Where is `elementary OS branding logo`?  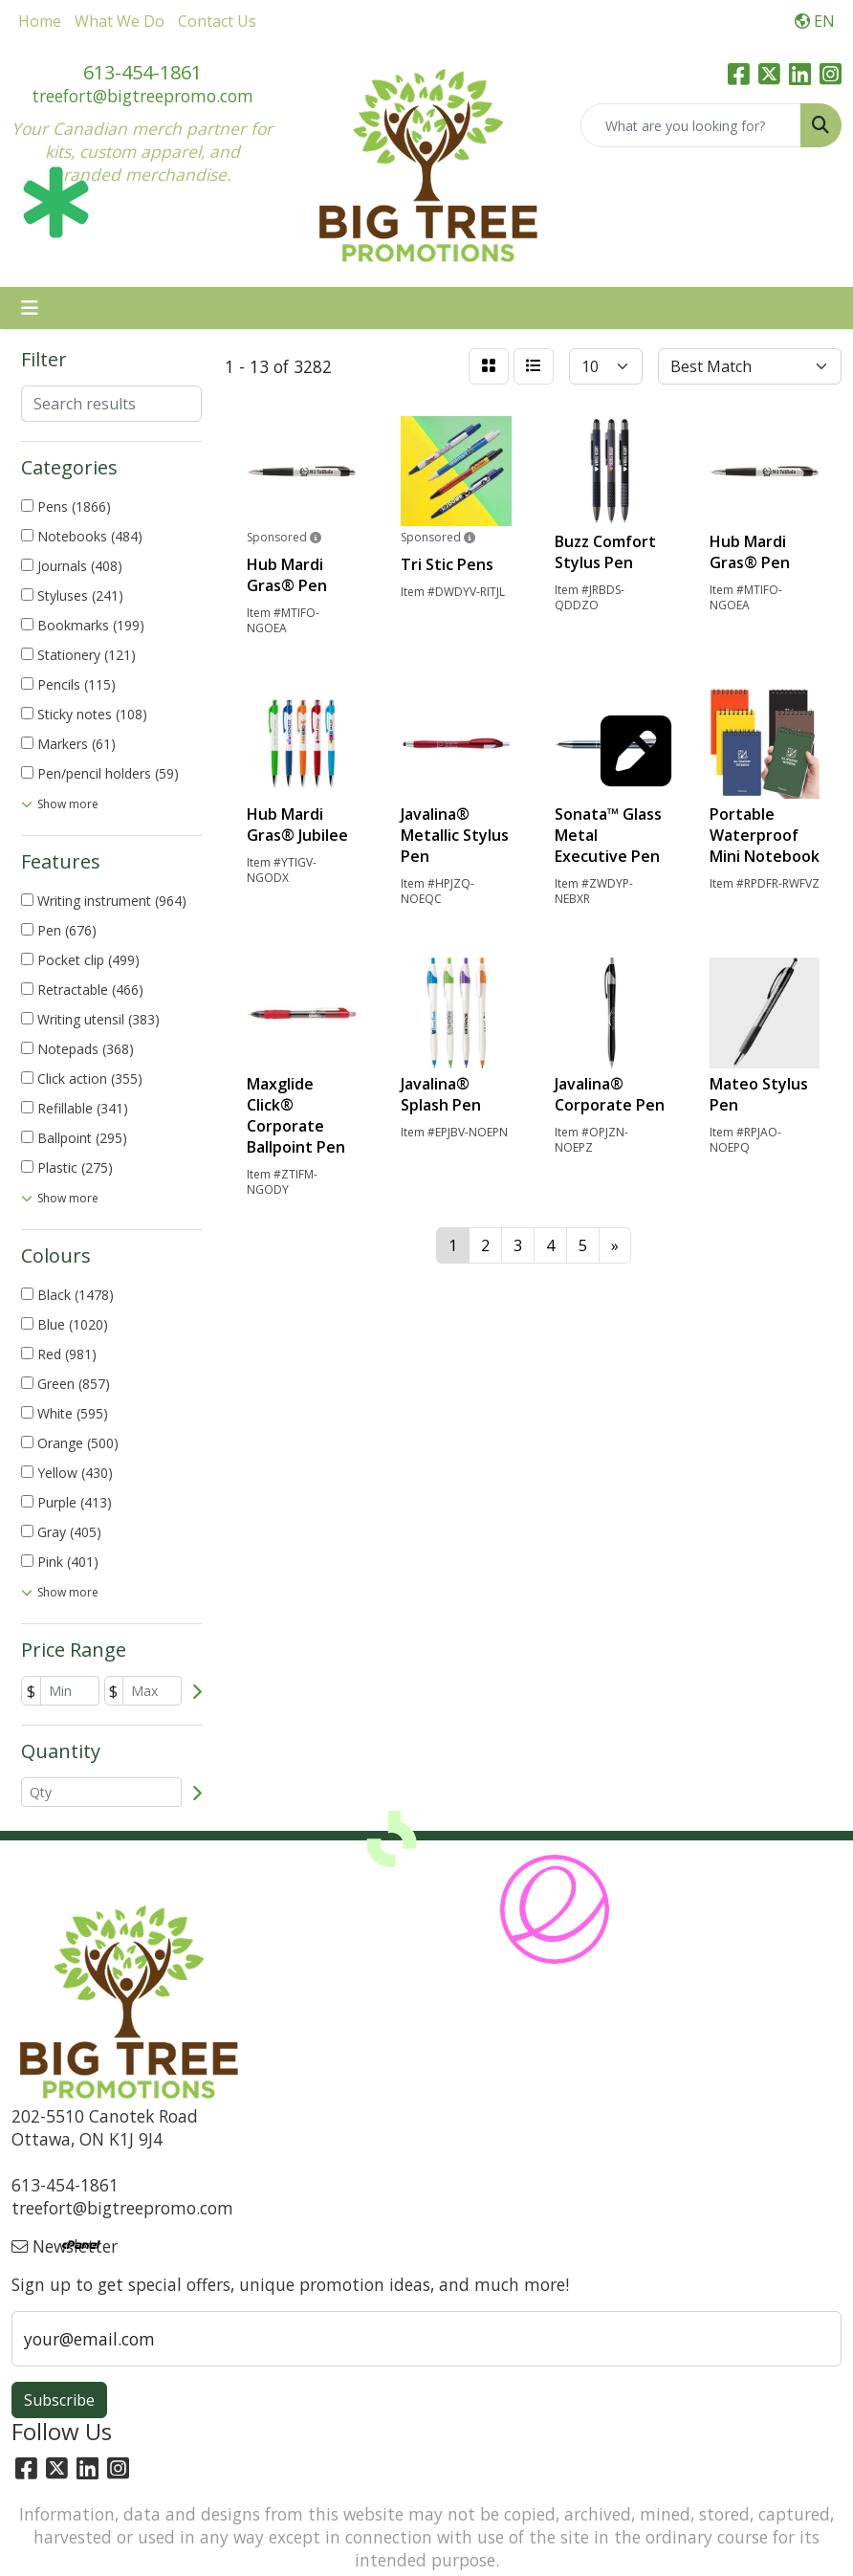 elementary OS branding logo is located at coordinates (555, 1909).